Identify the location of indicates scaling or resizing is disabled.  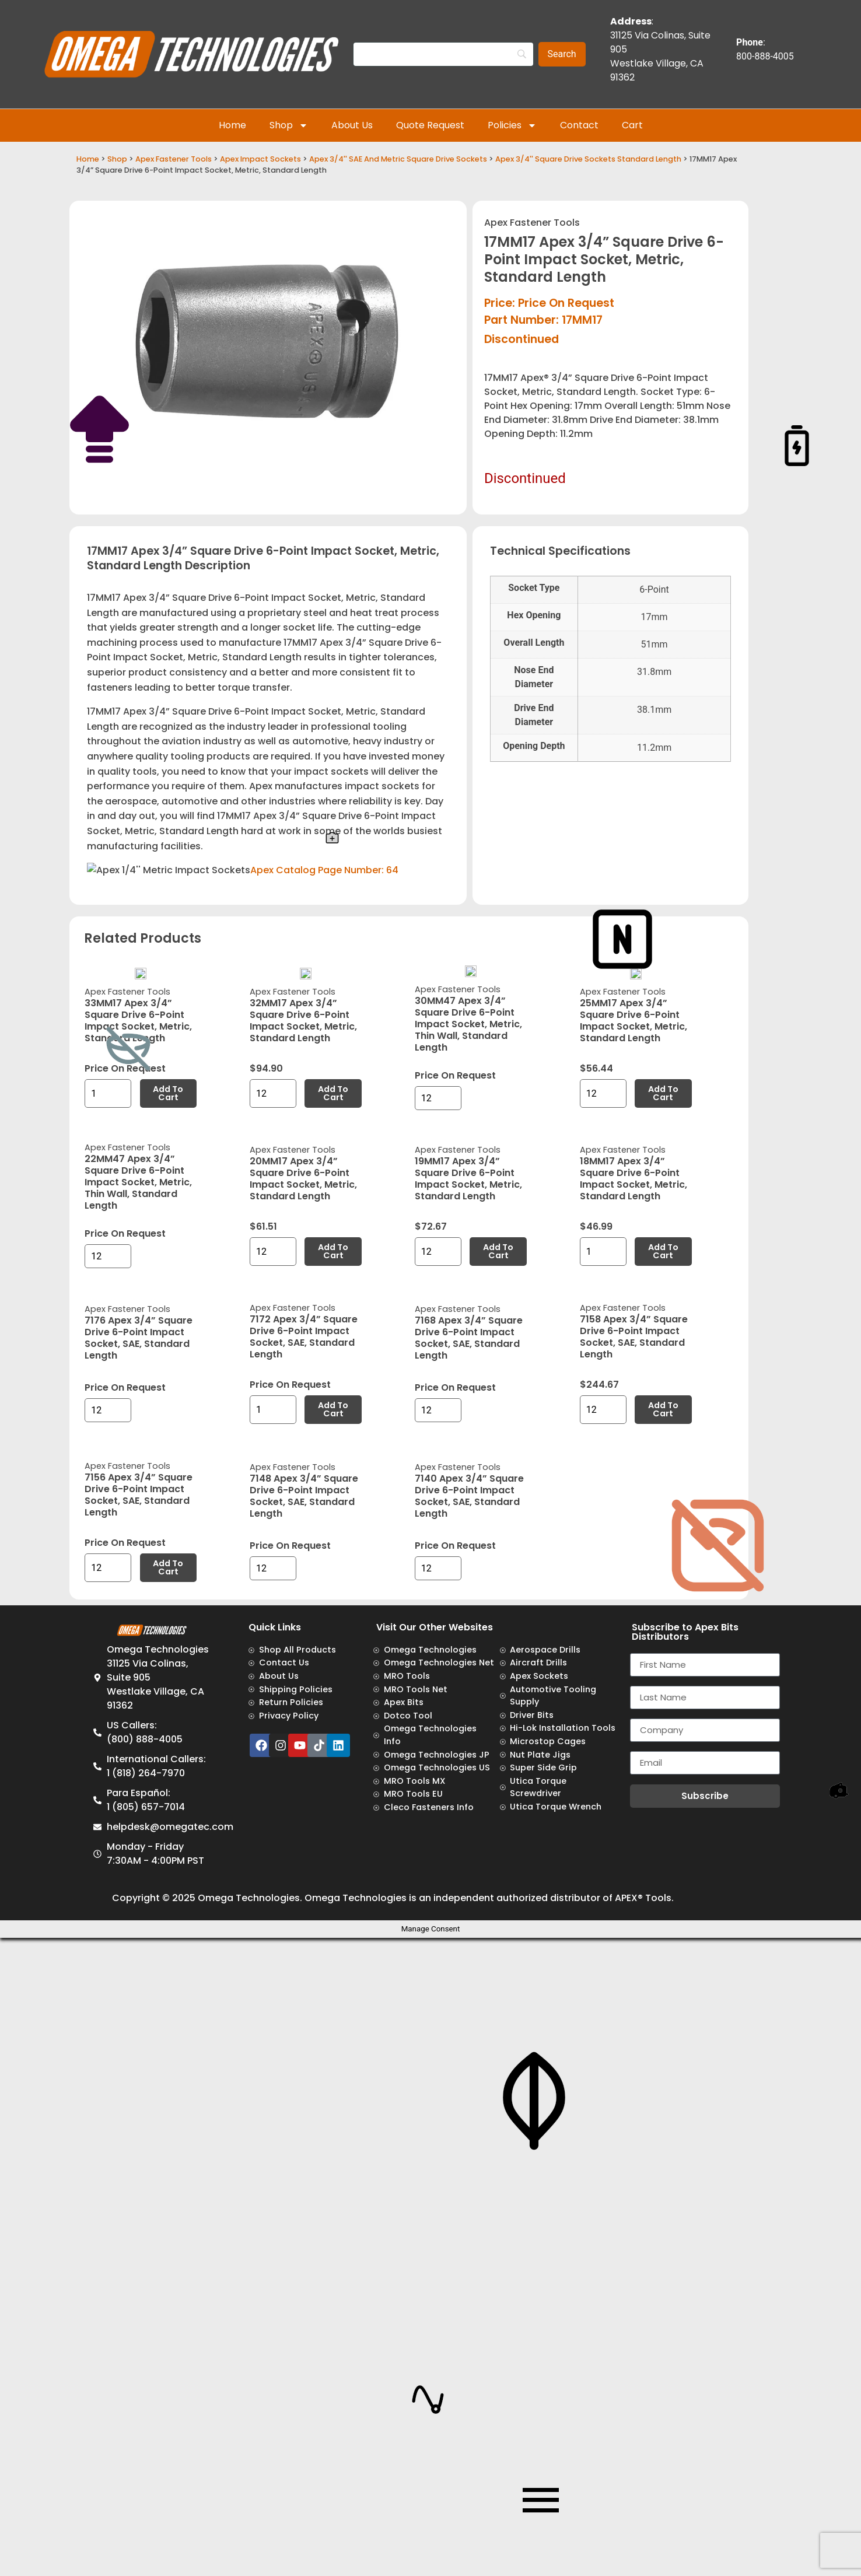
(718, 1545).